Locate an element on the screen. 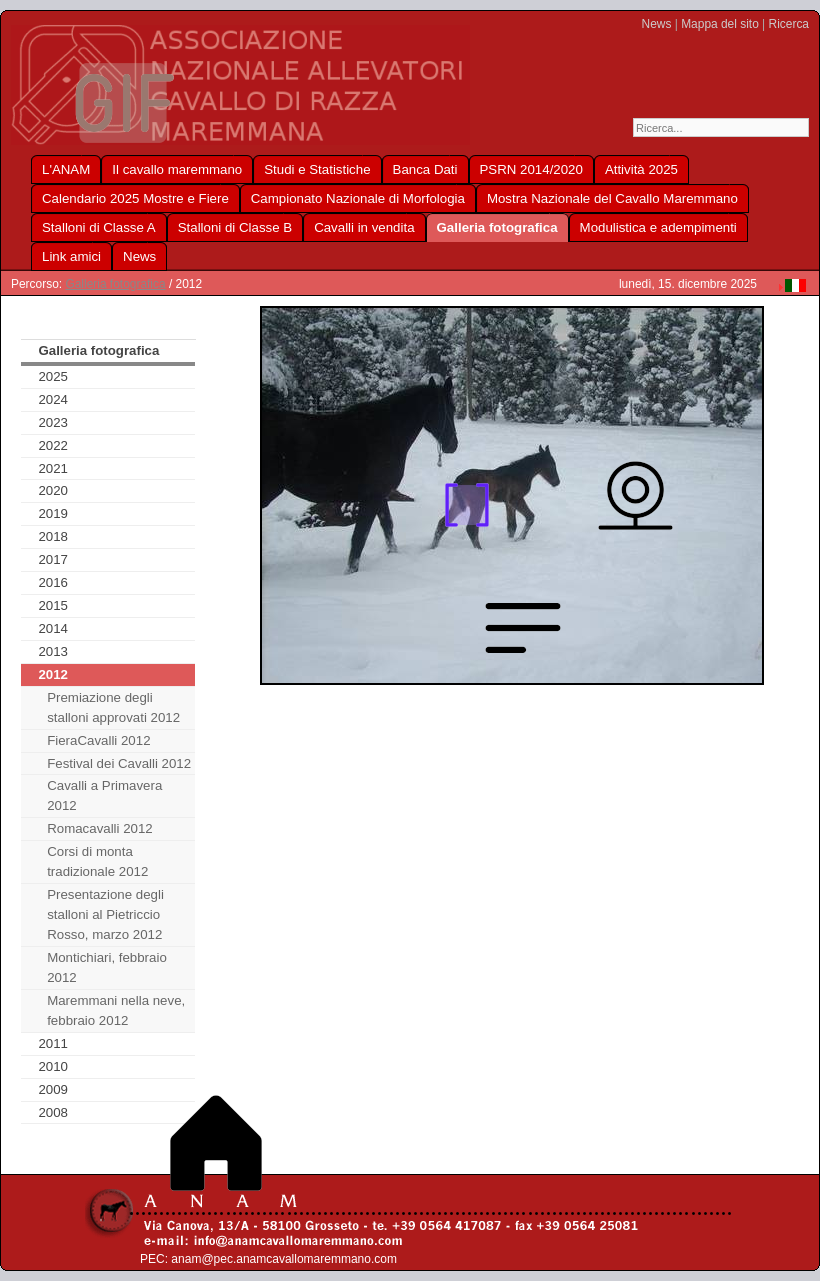 The width and height of the screenshot is (820, 1281). open navigation menu is located at coordinates (523, 628).